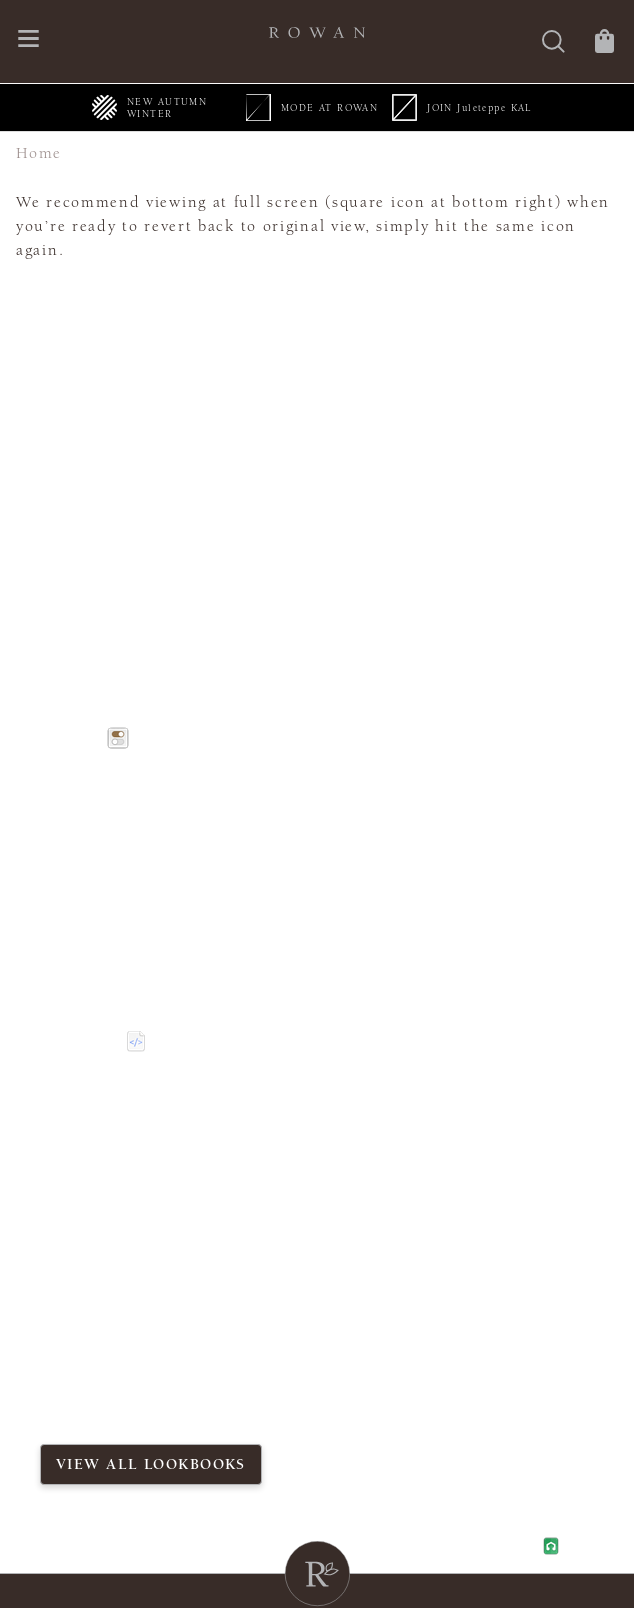 Image resolution: width=634 pixels, height=1608 pixels. I want to click on open system tweaks or customization settings, so click(118, 738).